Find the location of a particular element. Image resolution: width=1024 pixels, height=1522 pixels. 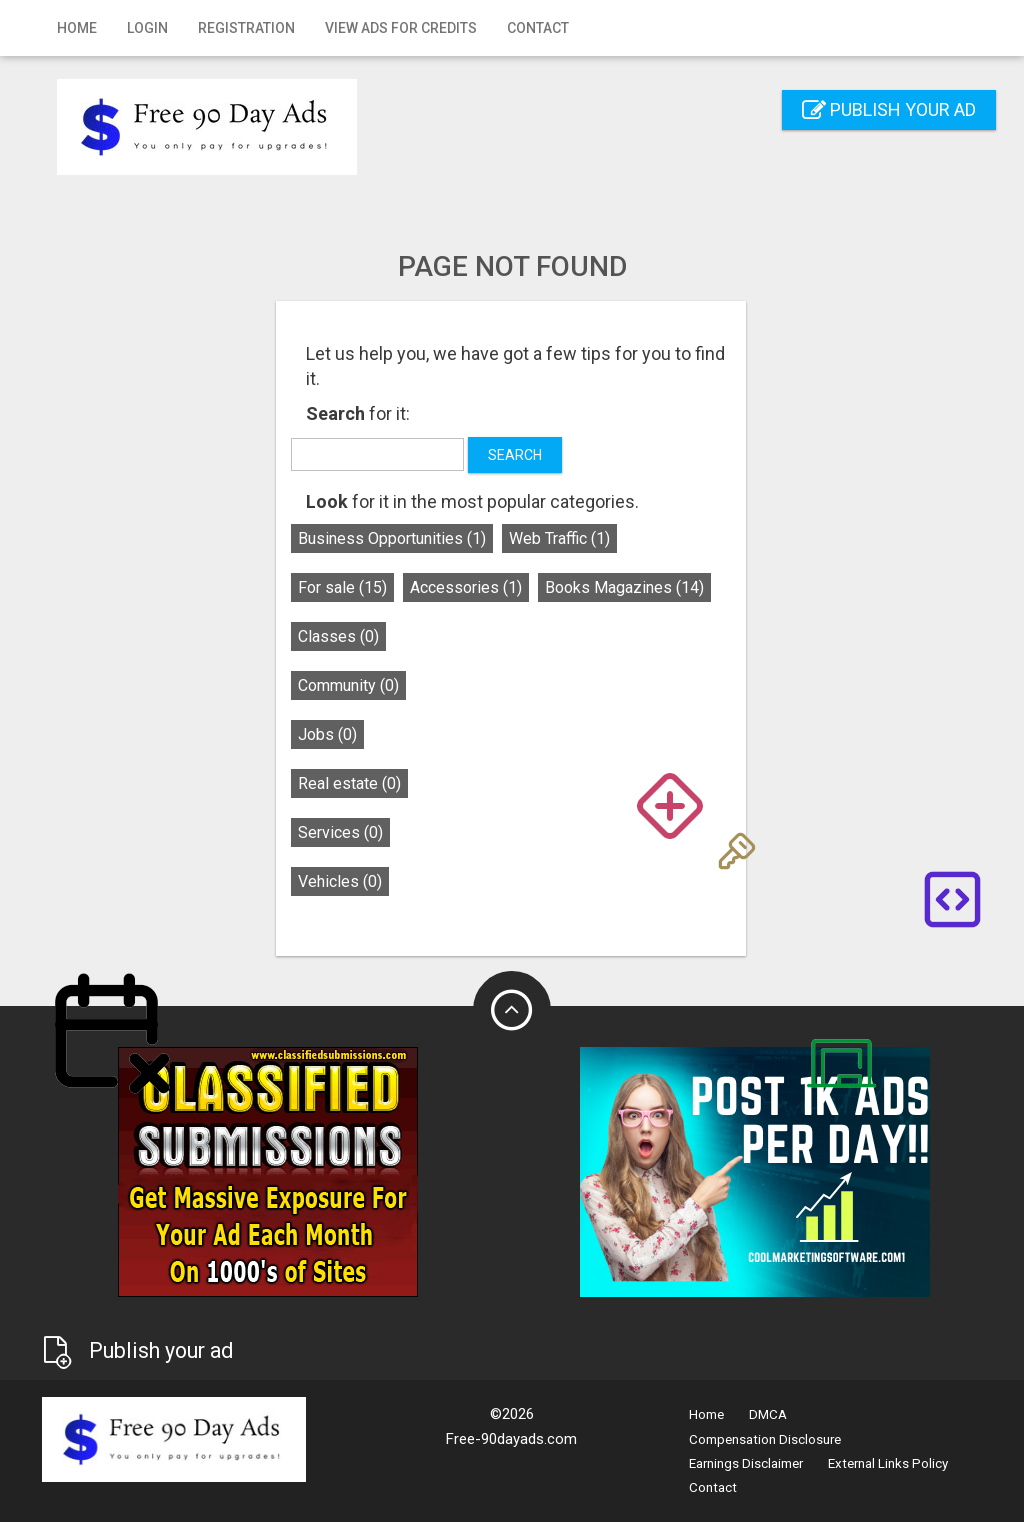

add to favorites or premium collection is located at coordinates (670, 806).